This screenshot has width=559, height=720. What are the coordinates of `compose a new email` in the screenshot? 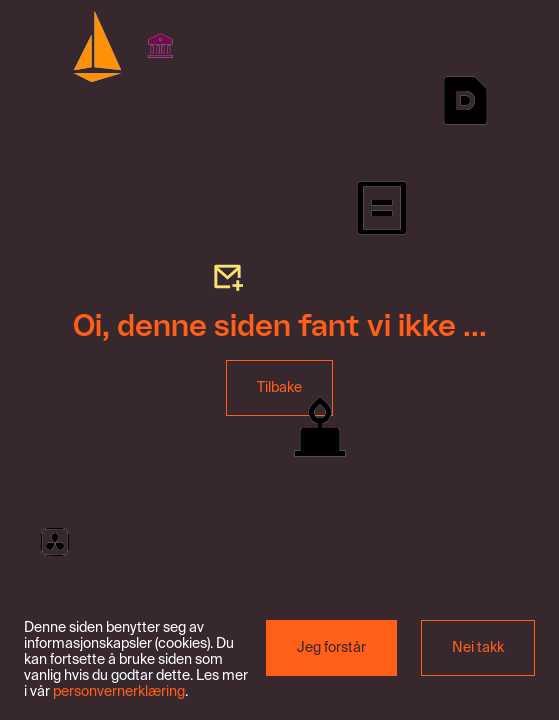 It's located at (227, 276).